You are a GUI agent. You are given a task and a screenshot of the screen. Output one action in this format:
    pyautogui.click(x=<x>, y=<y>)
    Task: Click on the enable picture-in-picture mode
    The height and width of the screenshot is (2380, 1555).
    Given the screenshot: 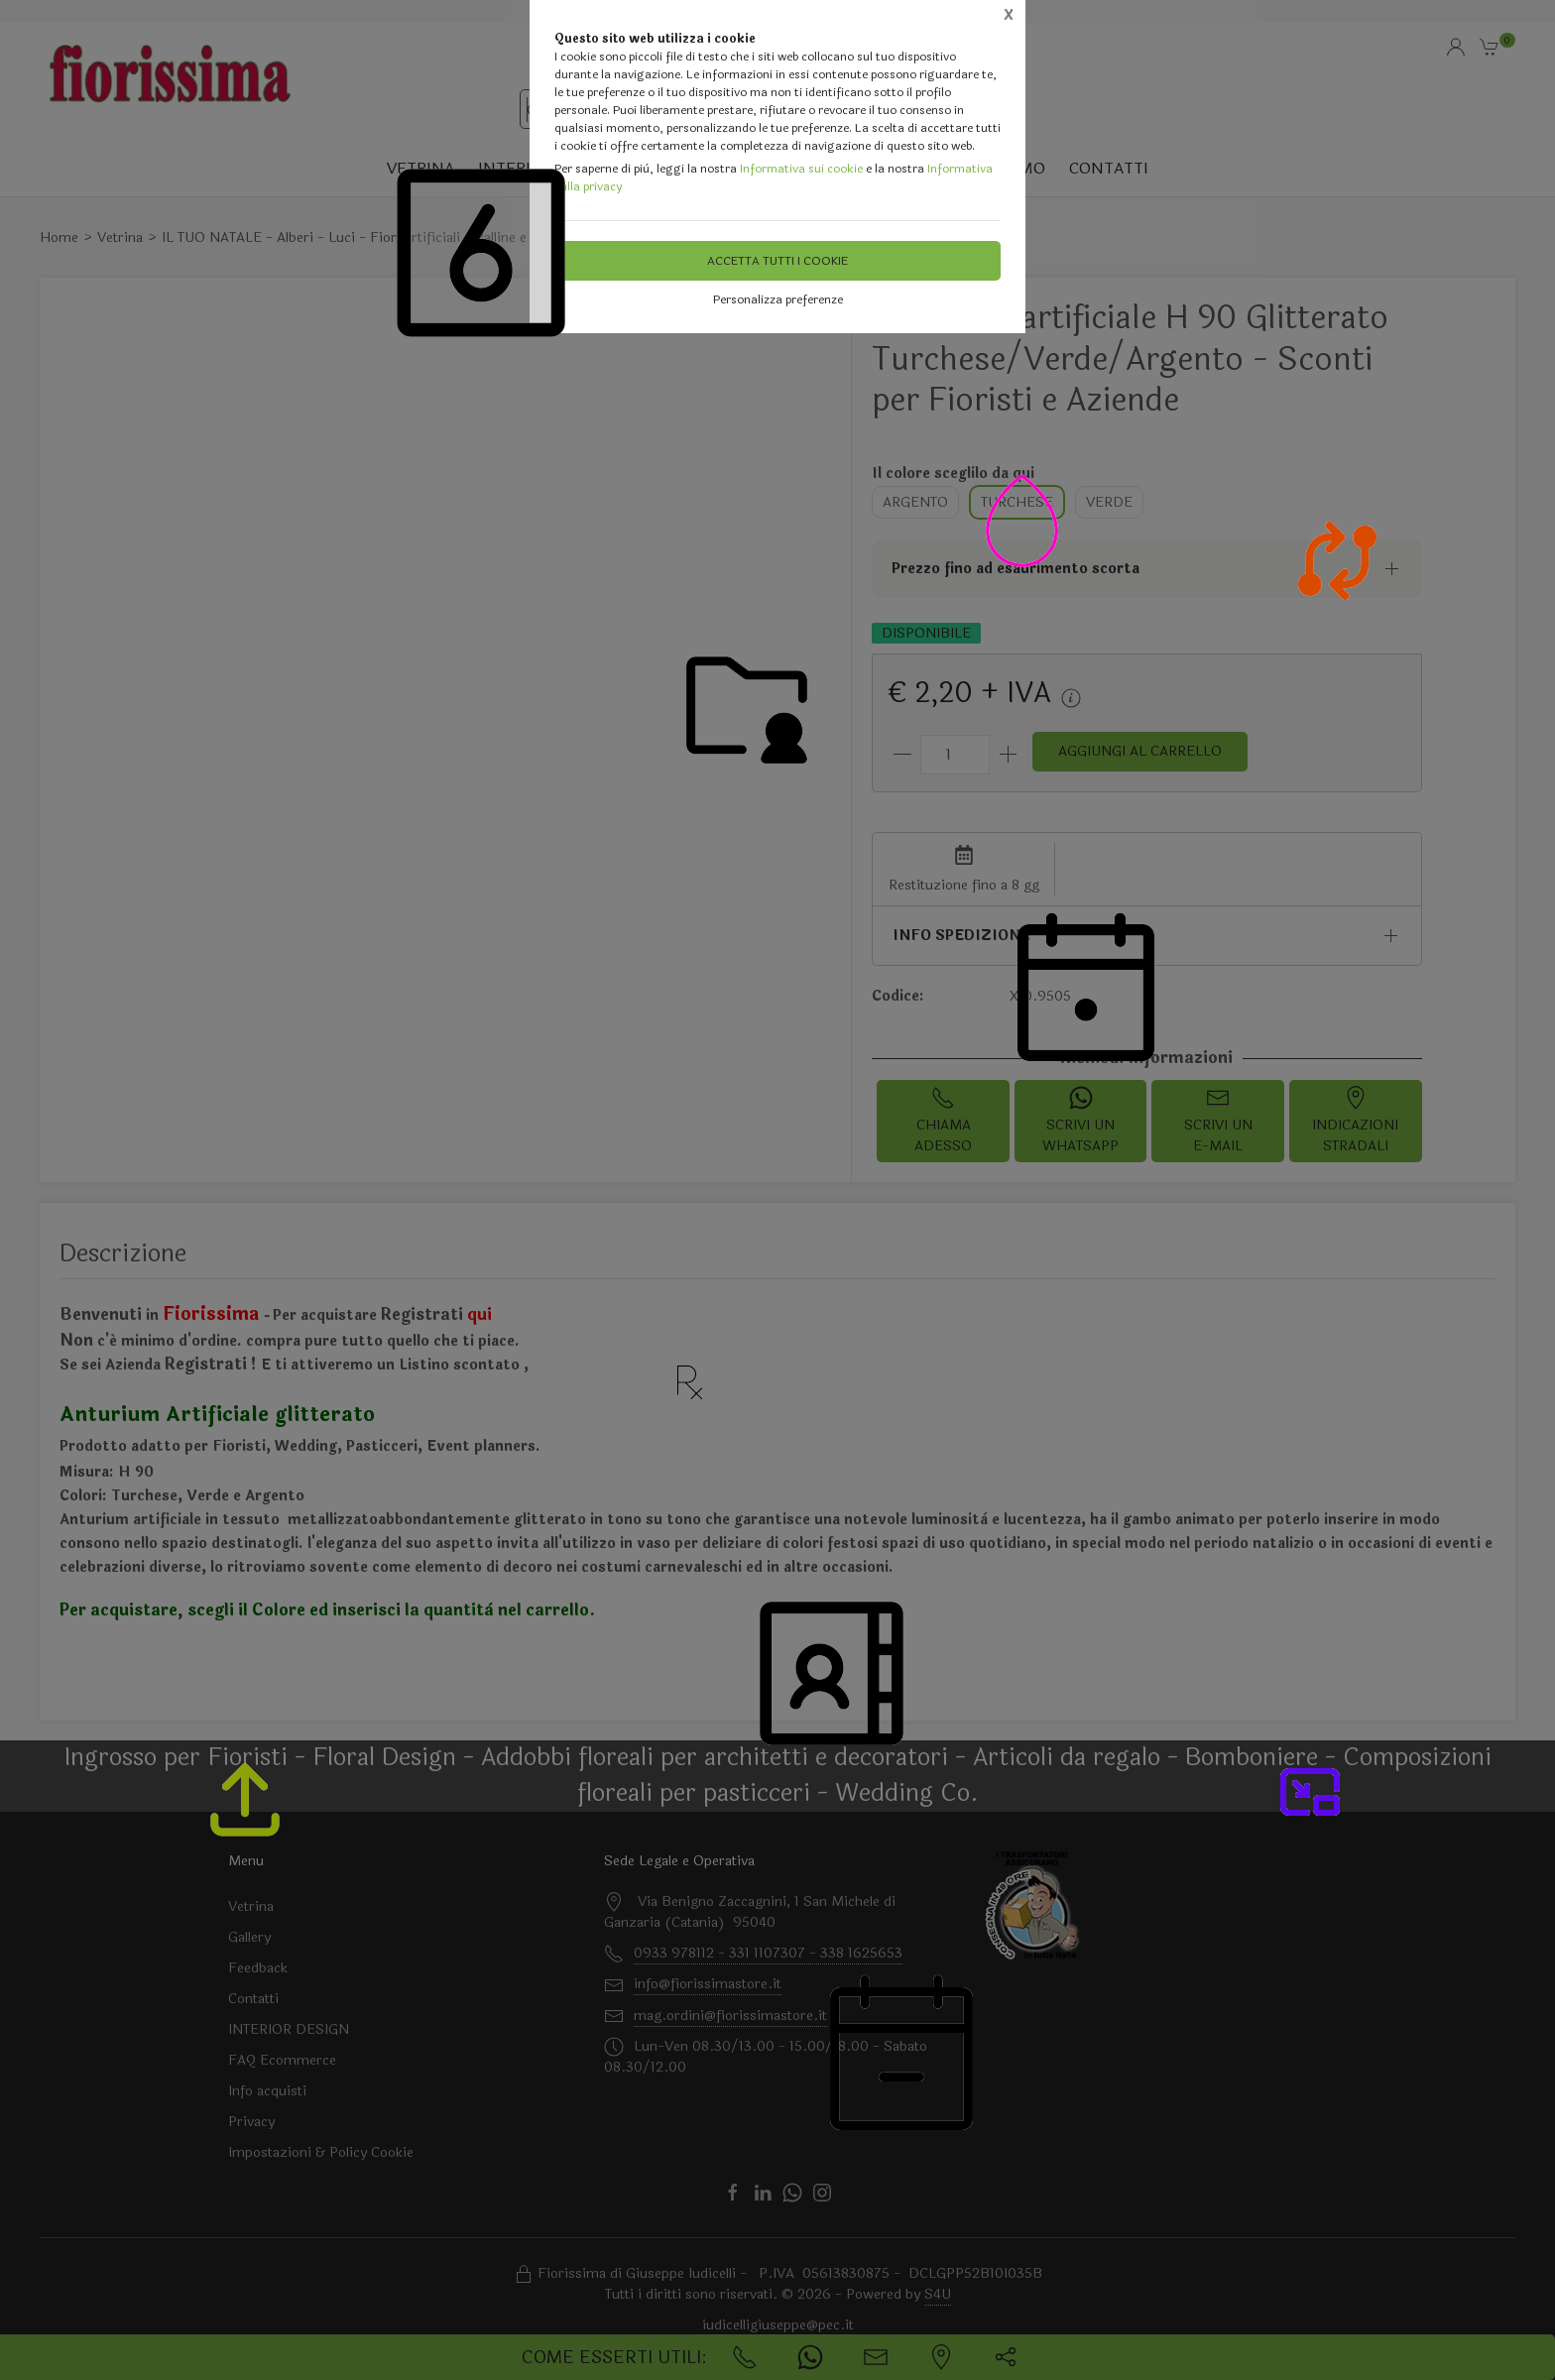 What is the action you would take?
    pyautogui.click(x=1310, y=1792)
    